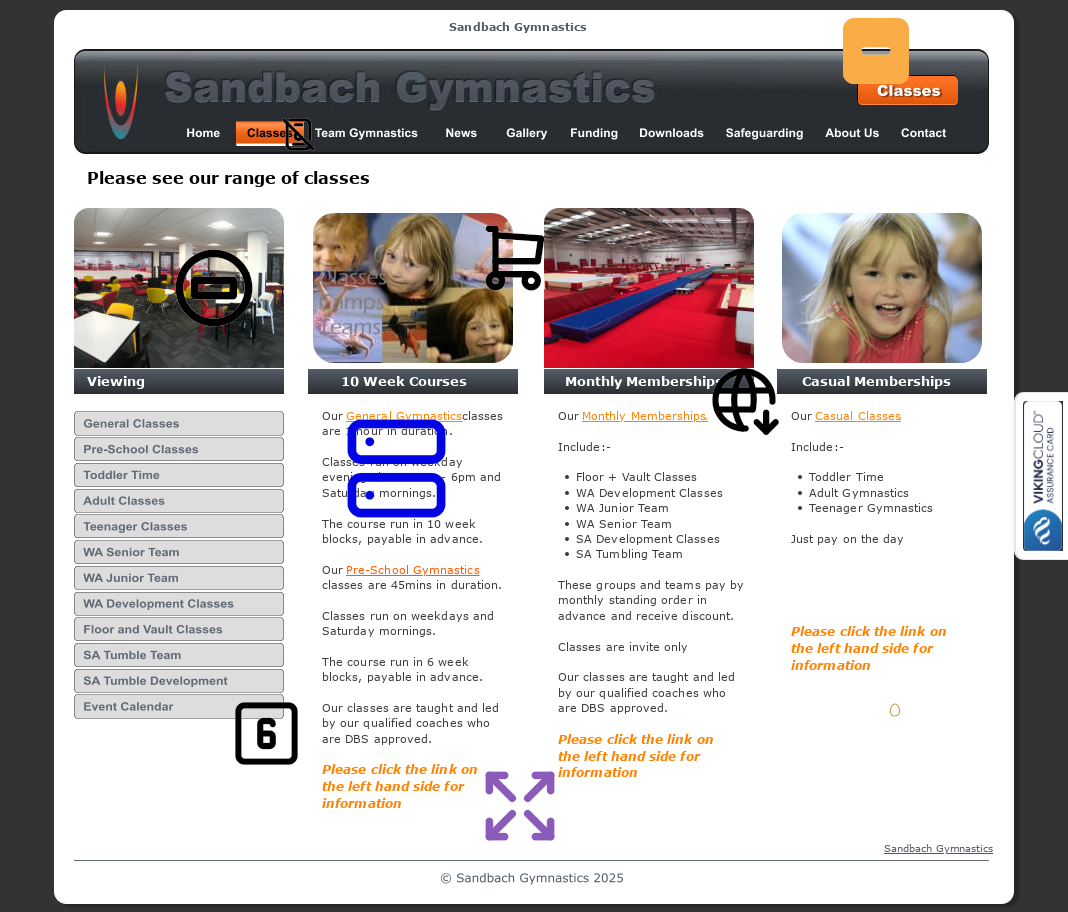 The image size is (1068, 912). What do you see at coordinates (520, 806) in the screenshot?
I see `expand to fullscreen mode` at bounding box center [520, 806].